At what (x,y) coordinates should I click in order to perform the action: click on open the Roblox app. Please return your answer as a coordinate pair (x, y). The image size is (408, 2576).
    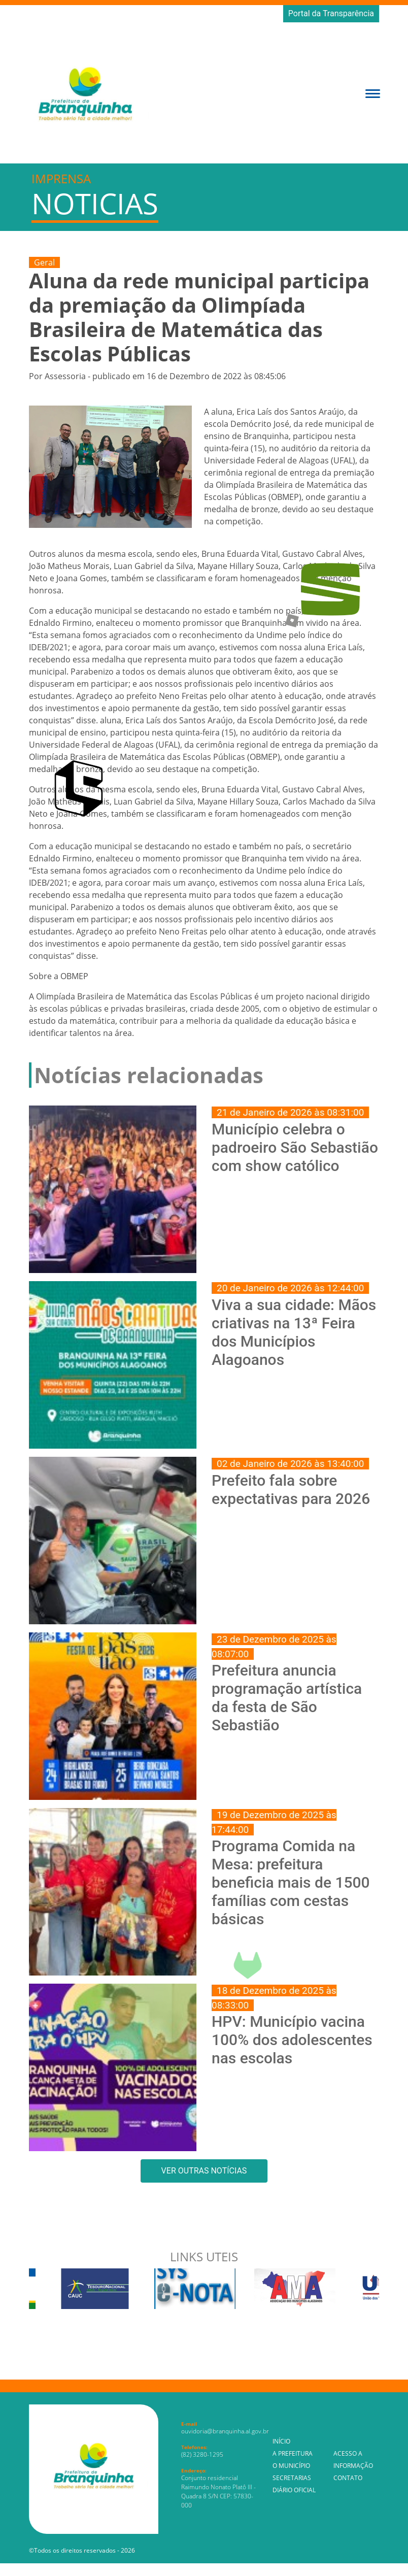
    Looking at the image, I should click on (292, 620).